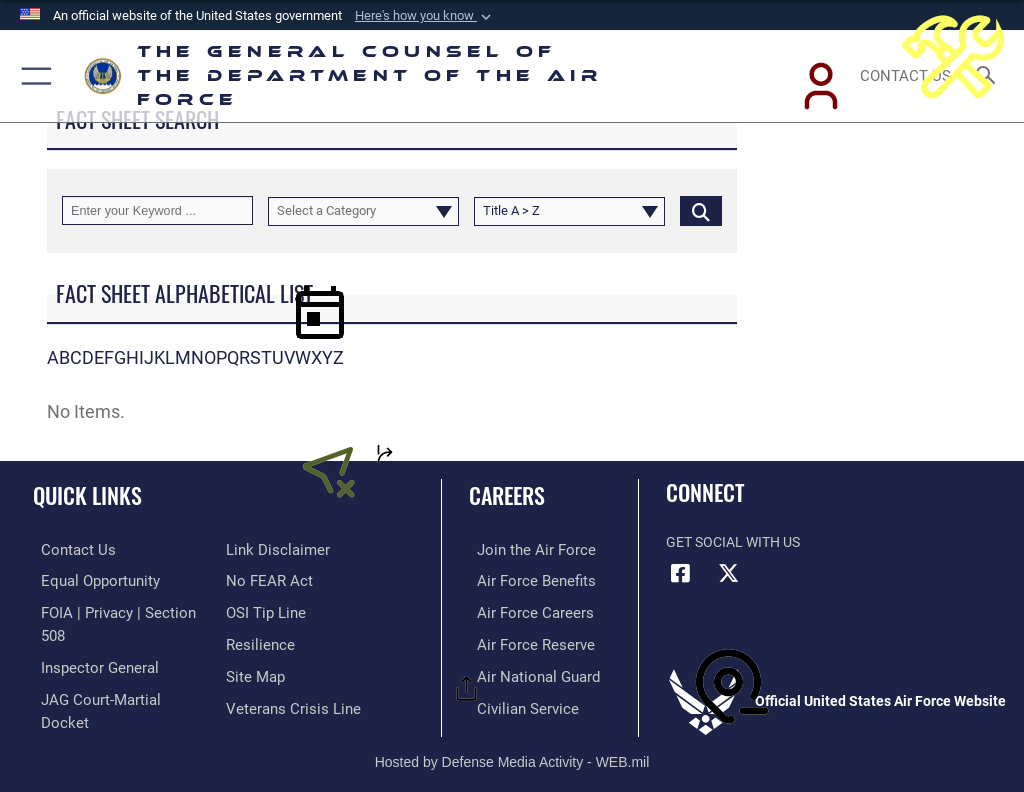 The height and width of the screenshot is (792, 1024). Describe the element at coordinates (384, 454) in the screenshot. I see `take the next right turn` at that location.